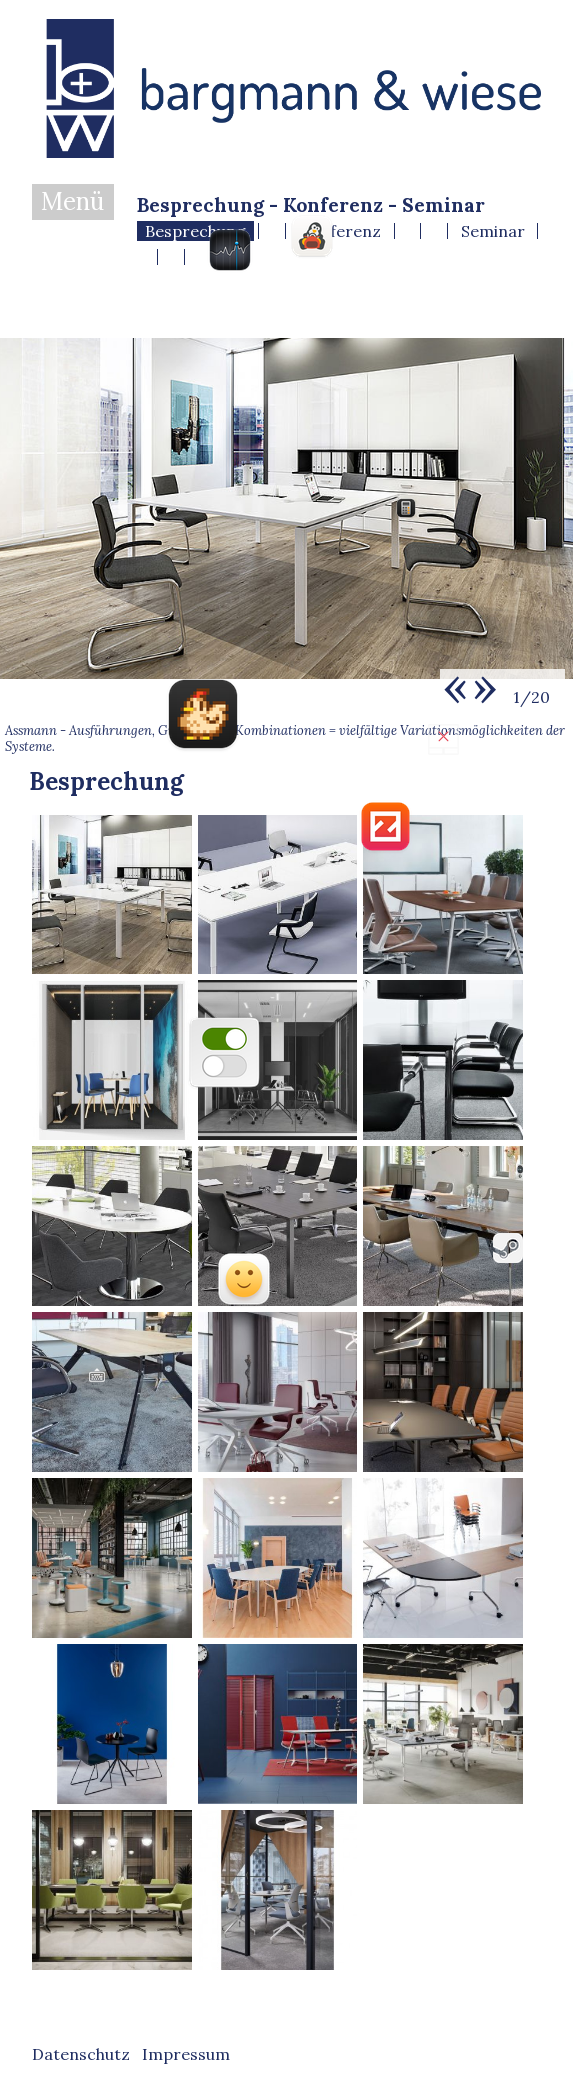 The width and height of the screenshot is (573, 2075). What do you see at coordinates (508, 1248) in the screenshot?
I see `steam app status indicator in system tray` at bounding box center [508, 1248].